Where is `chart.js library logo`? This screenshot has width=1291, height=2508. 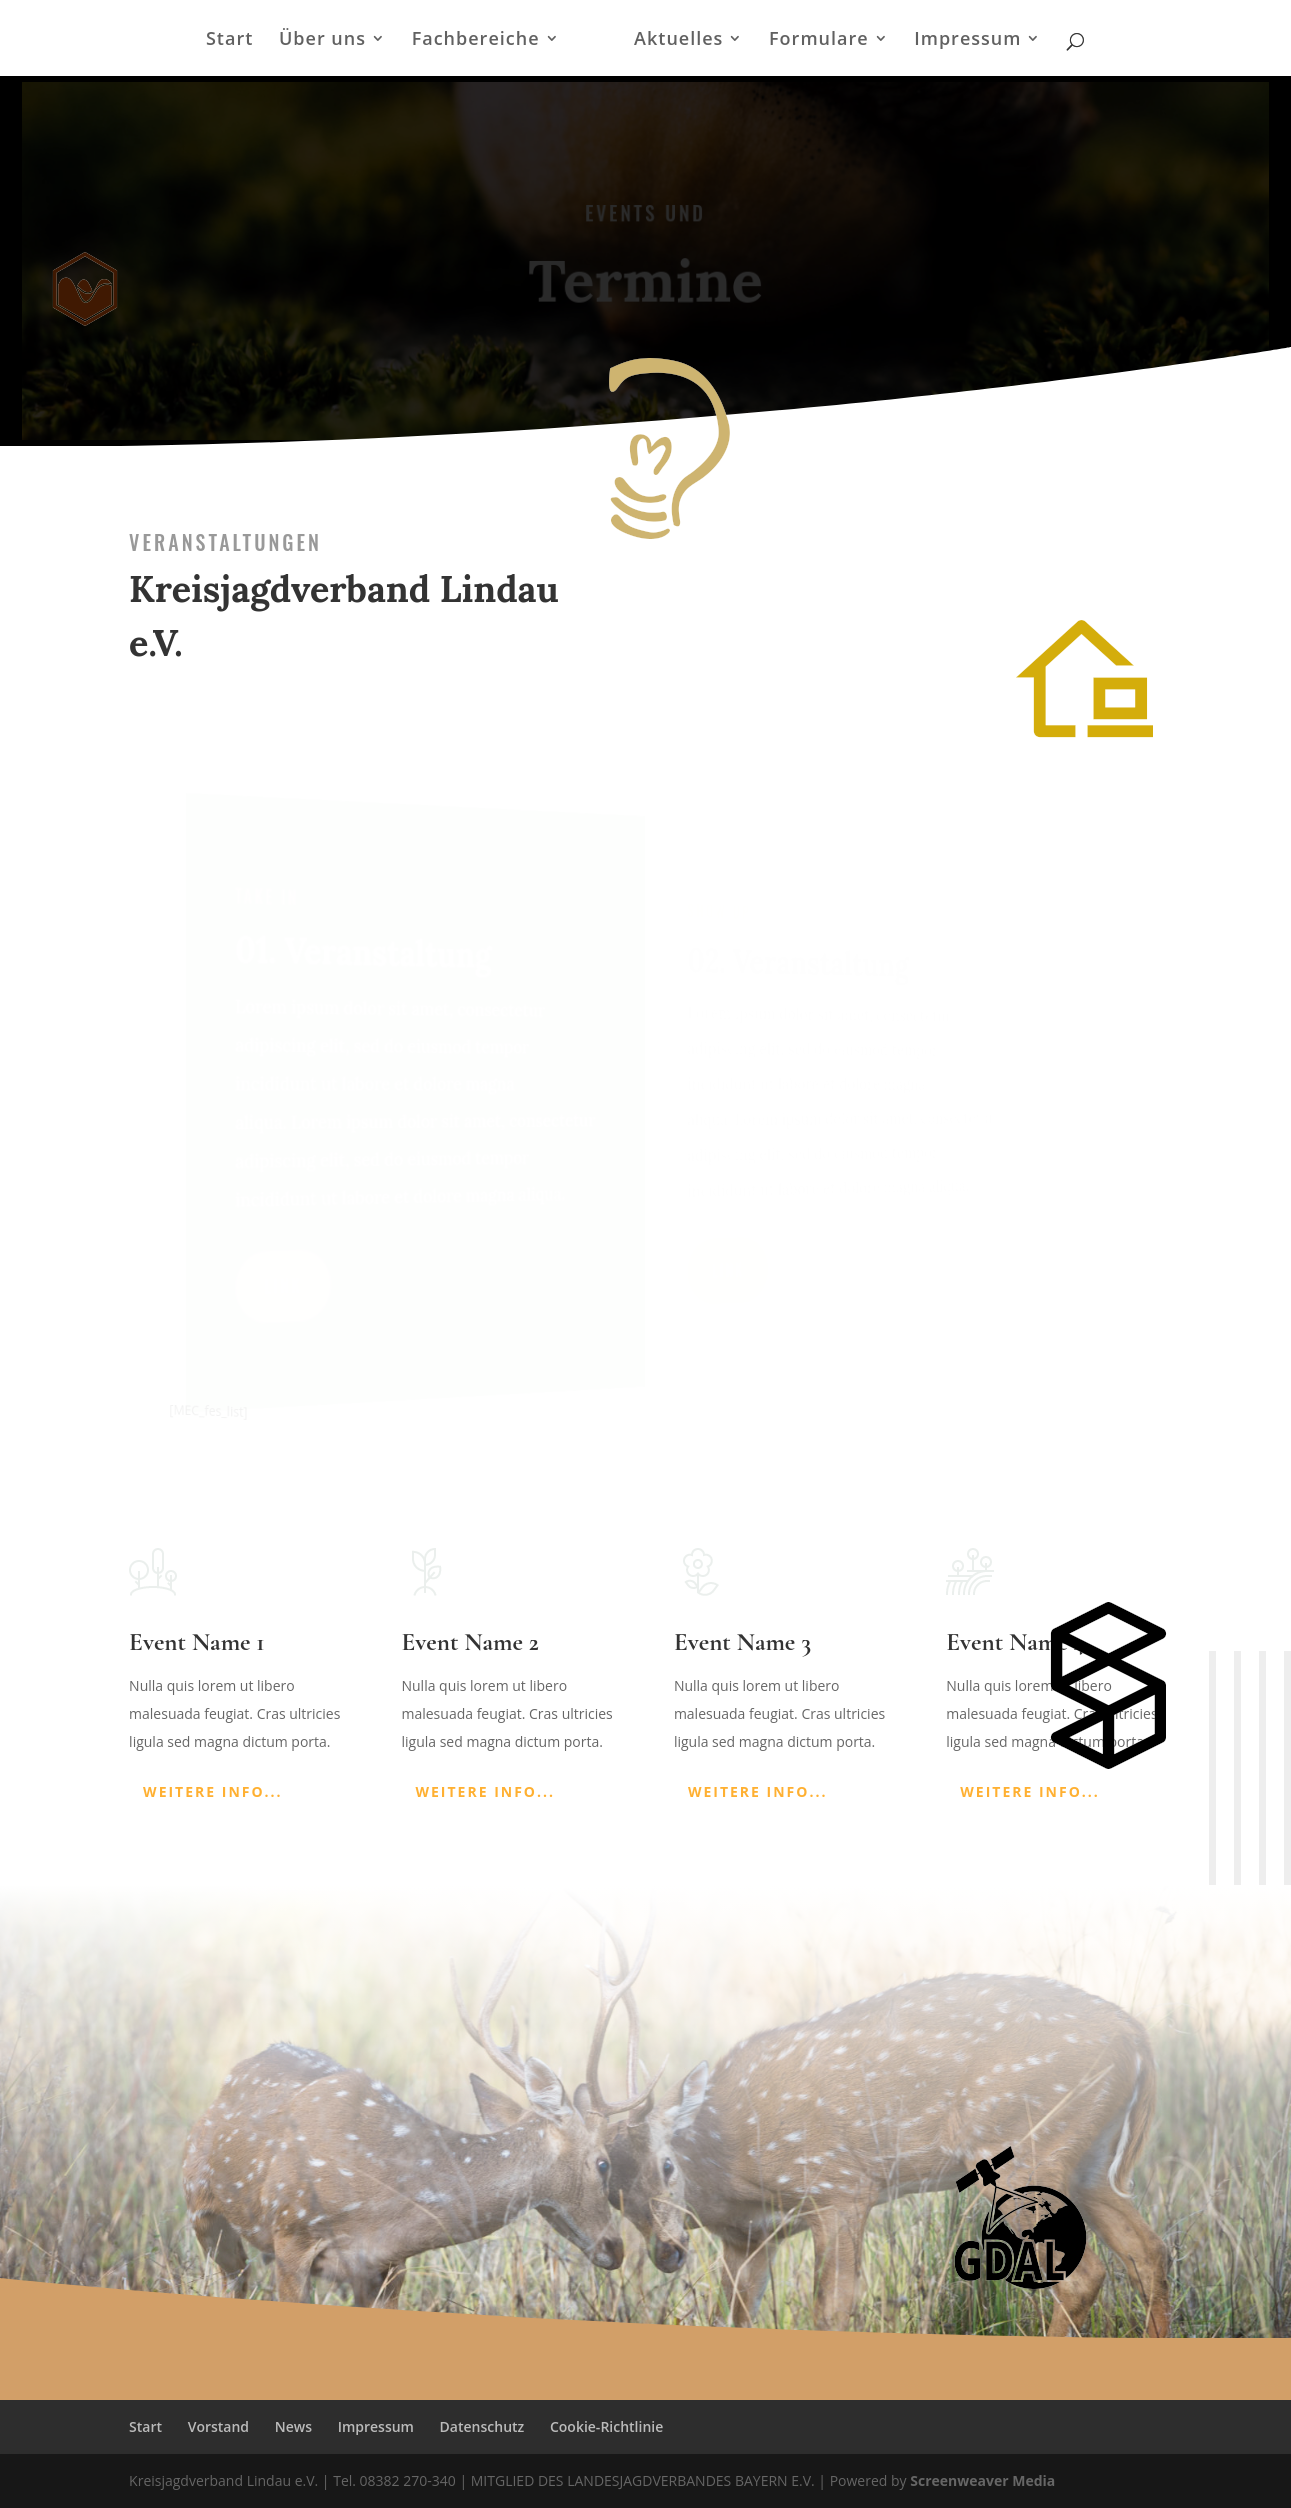
chart.js library logo is located at coordinates (85, 289).